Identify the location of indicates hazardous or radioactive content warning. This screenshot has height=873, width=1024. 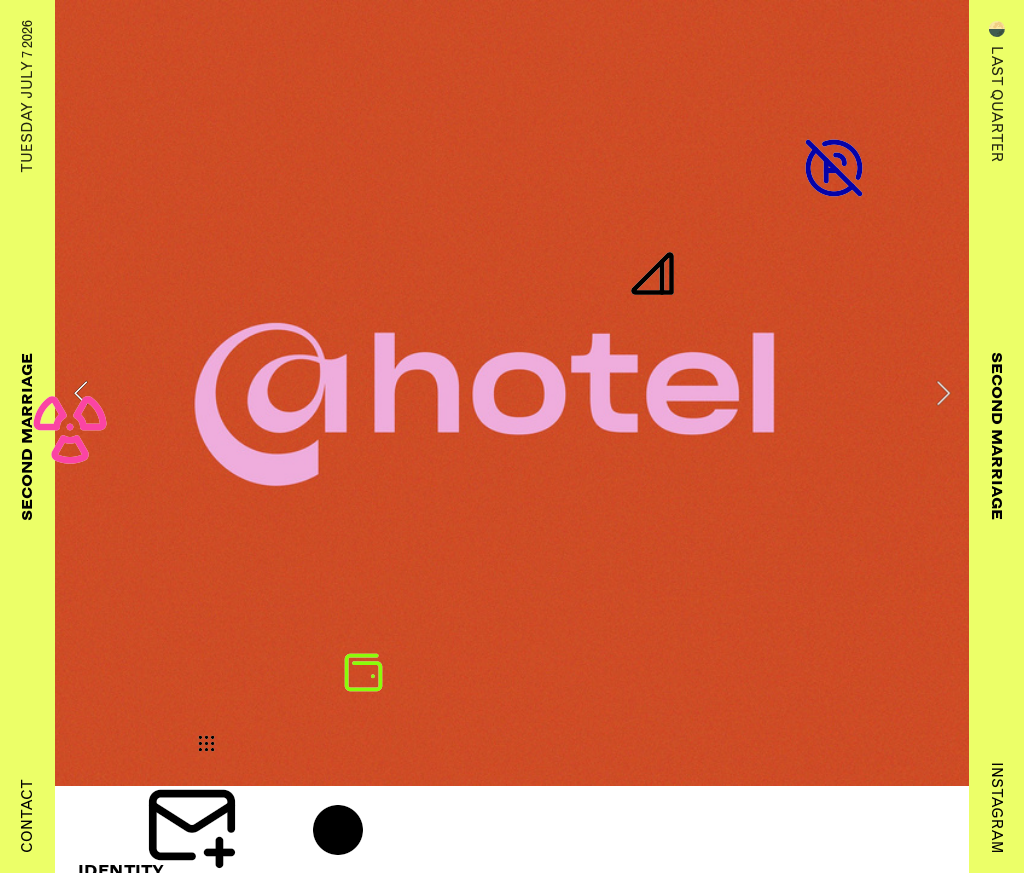
(70, 427).